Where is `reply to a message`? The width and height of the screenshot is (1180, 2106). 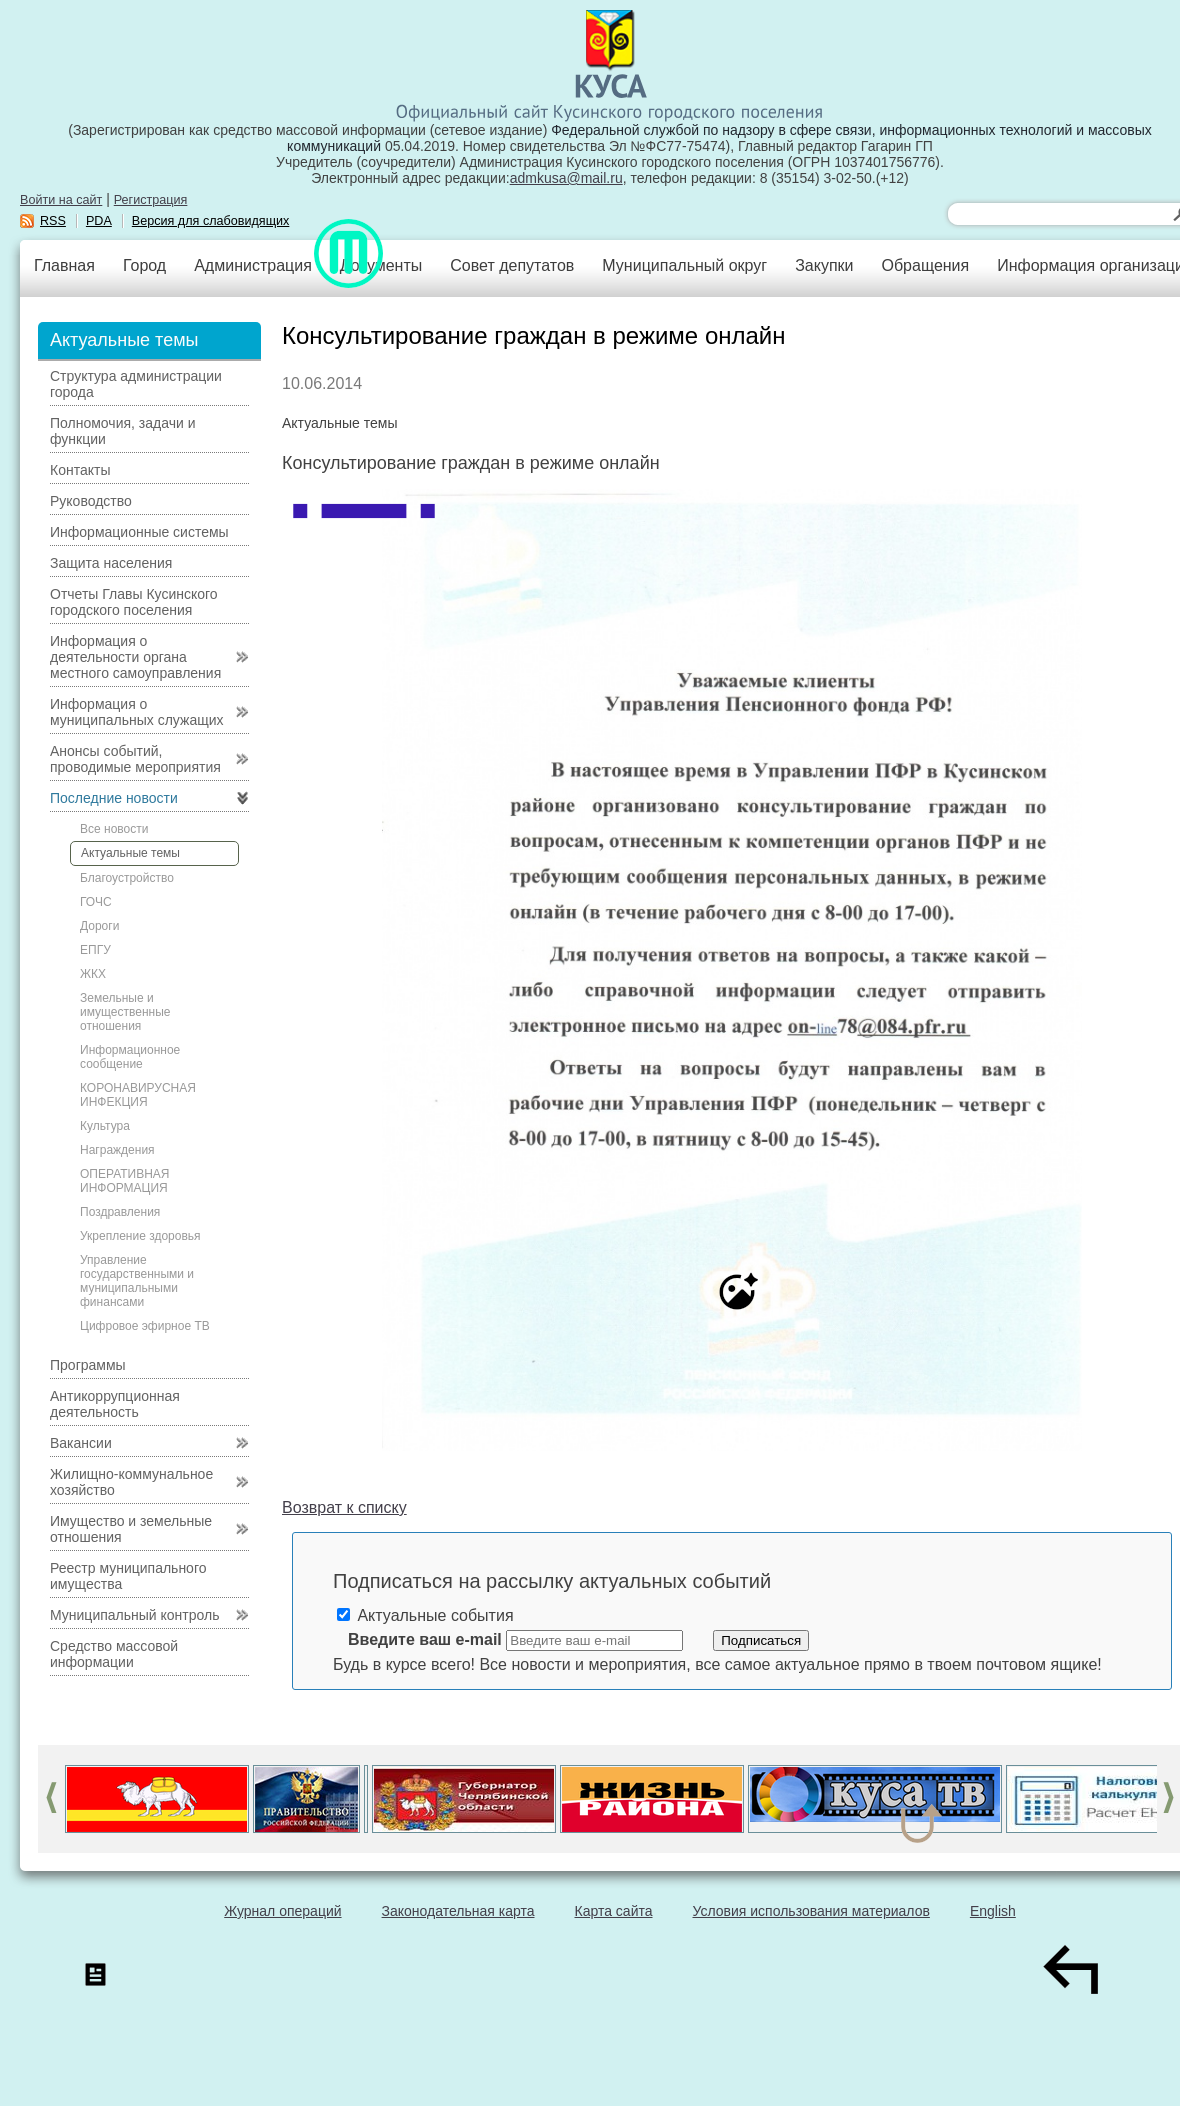
reply to a message is located at coordinates (1074, 1970).